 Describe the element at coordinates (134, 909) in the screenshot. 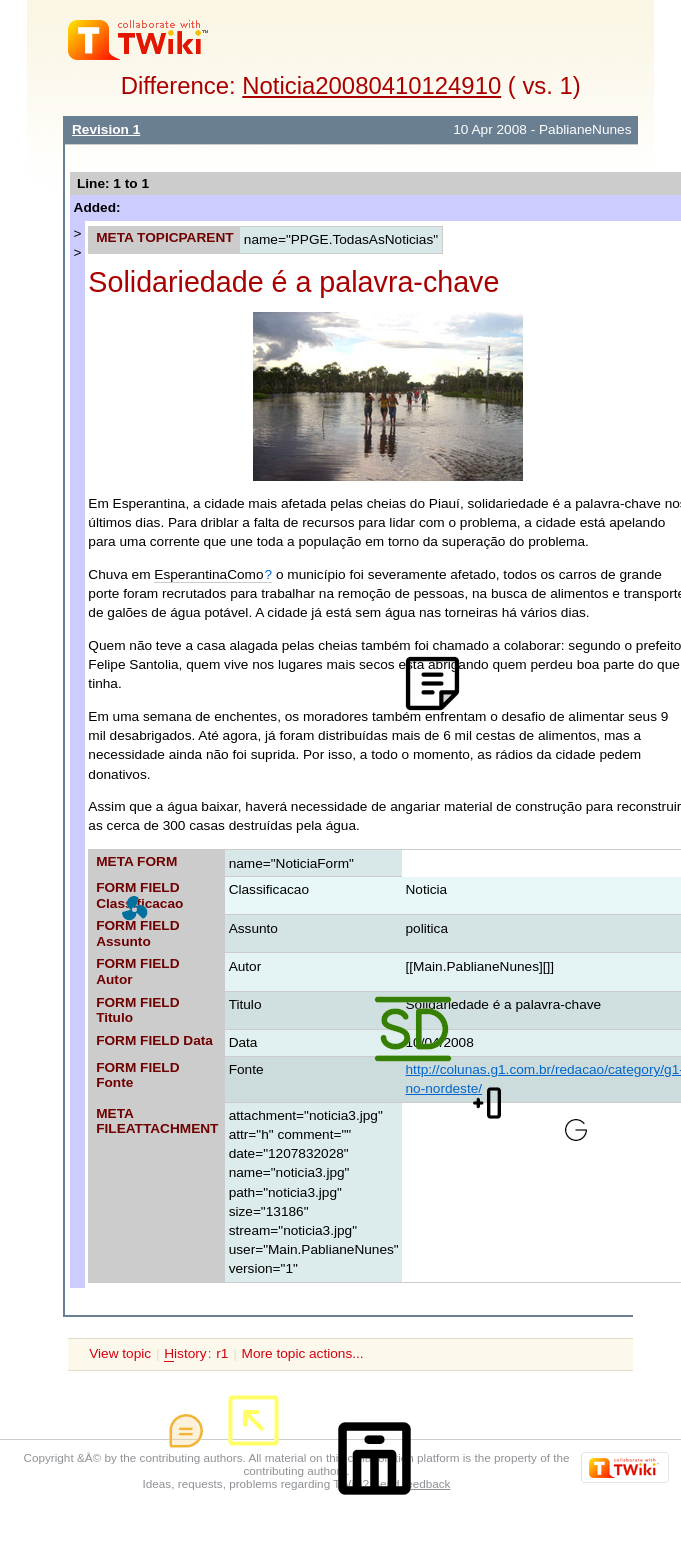

I see `adjust fan or ventilation settings` at that location.